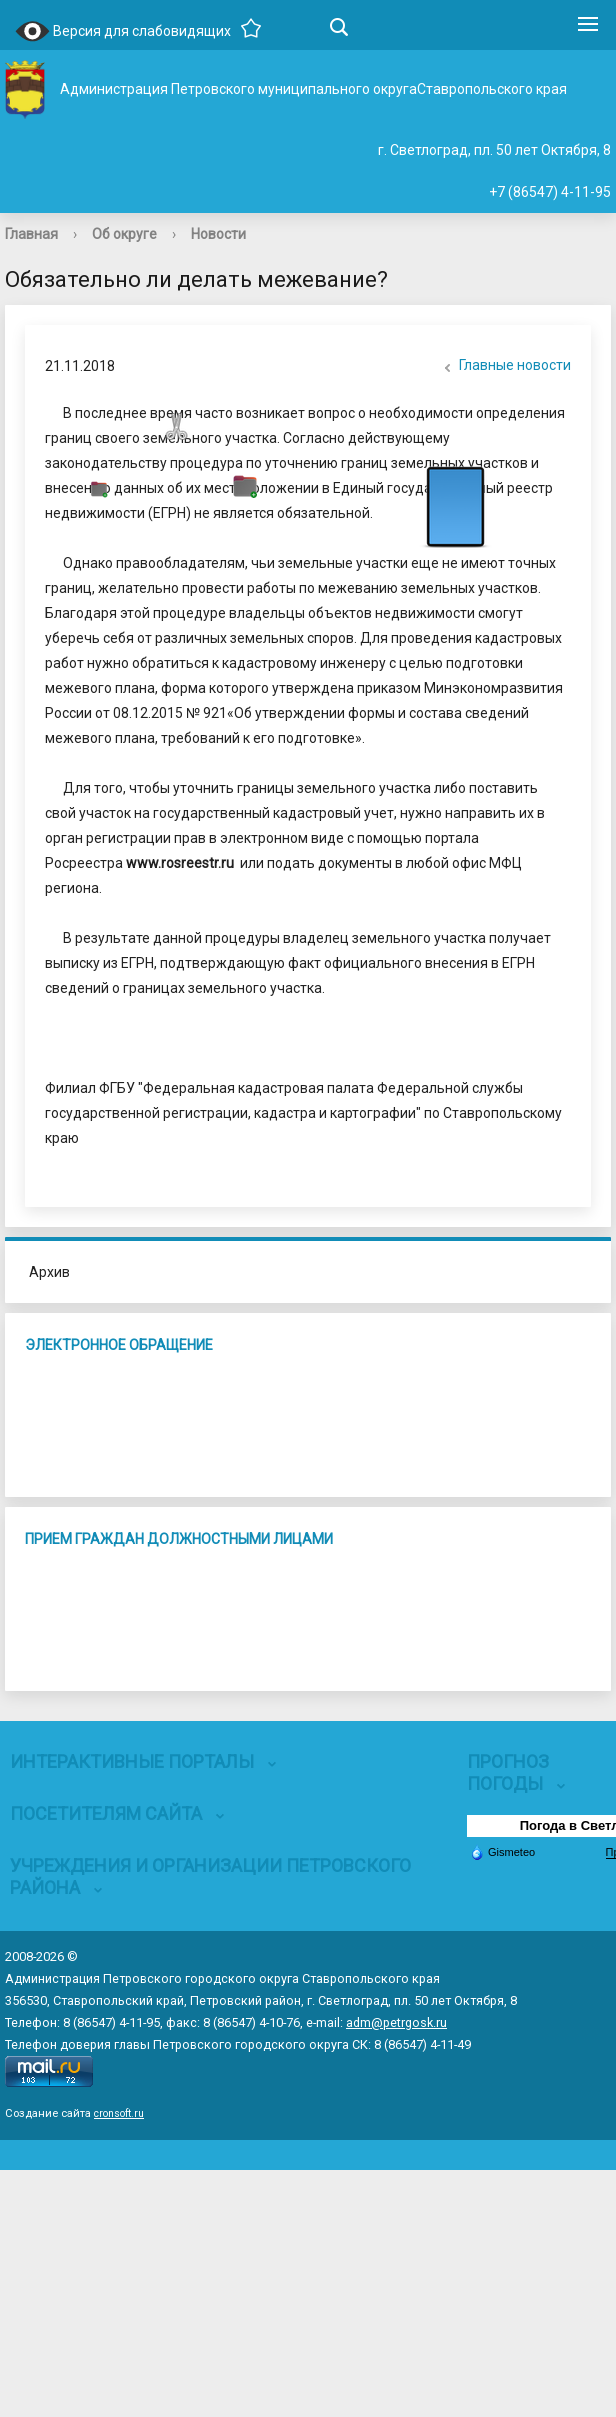 The height and width of the screenshot is (2417, 616). What do you see at coordinates (176, 426) in the screenshot?
I see `cut selected content to clipboard` at bounding box center [176, 426].